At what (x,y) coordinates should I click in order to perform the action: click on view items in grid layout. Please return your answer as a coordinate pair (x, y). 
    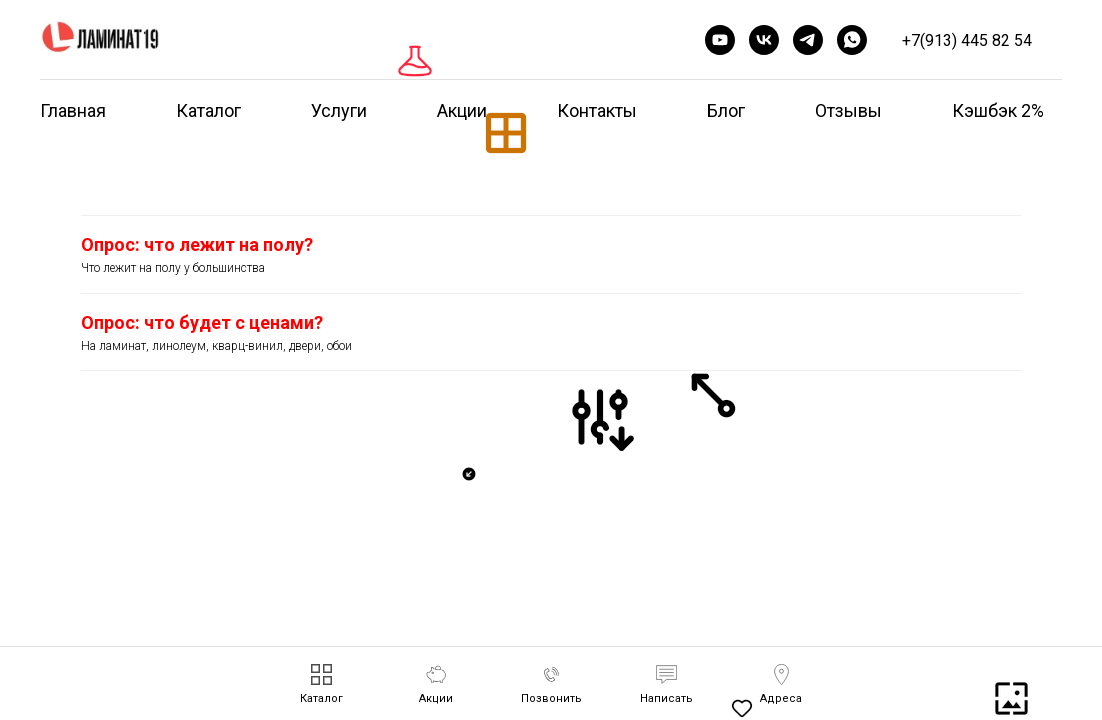
    Looking at the image, I should click on (506, 133).